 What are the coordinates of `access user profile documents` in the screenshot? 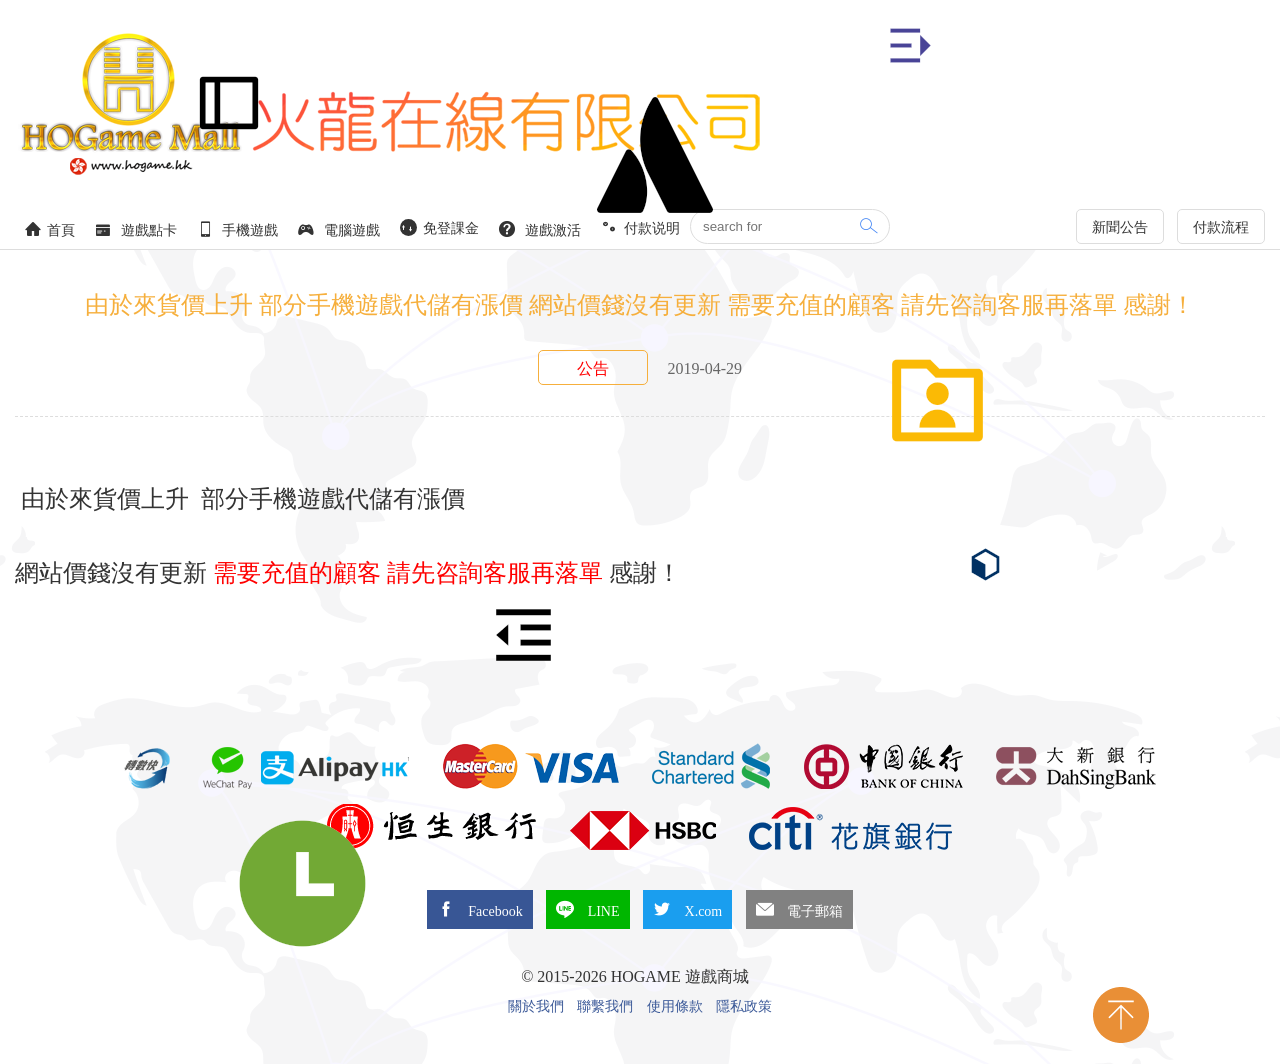 It's located at (937, 400).